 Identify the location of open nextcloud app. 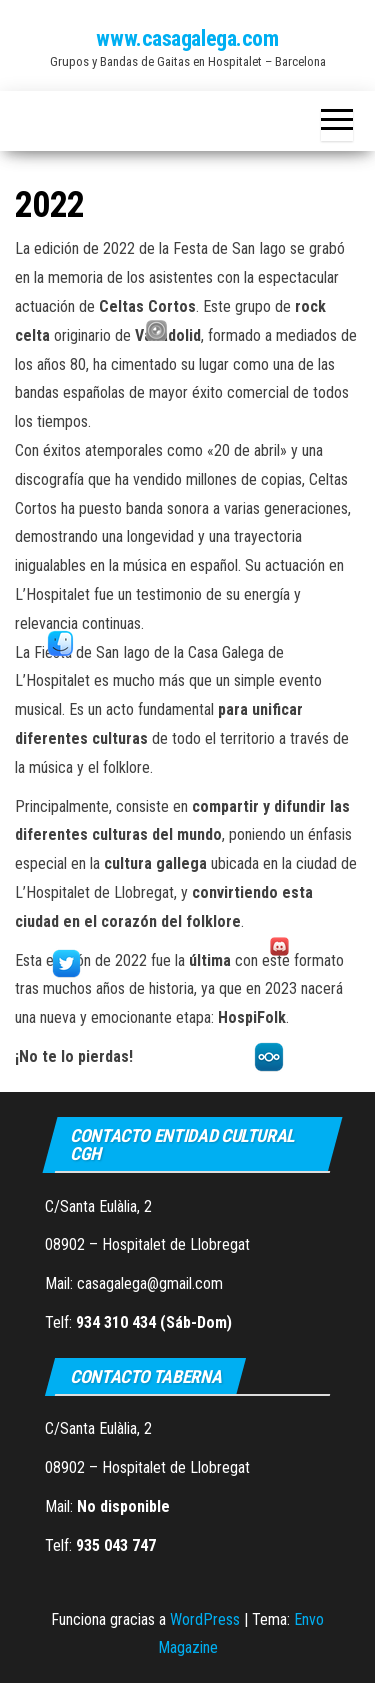
(269, 1057).